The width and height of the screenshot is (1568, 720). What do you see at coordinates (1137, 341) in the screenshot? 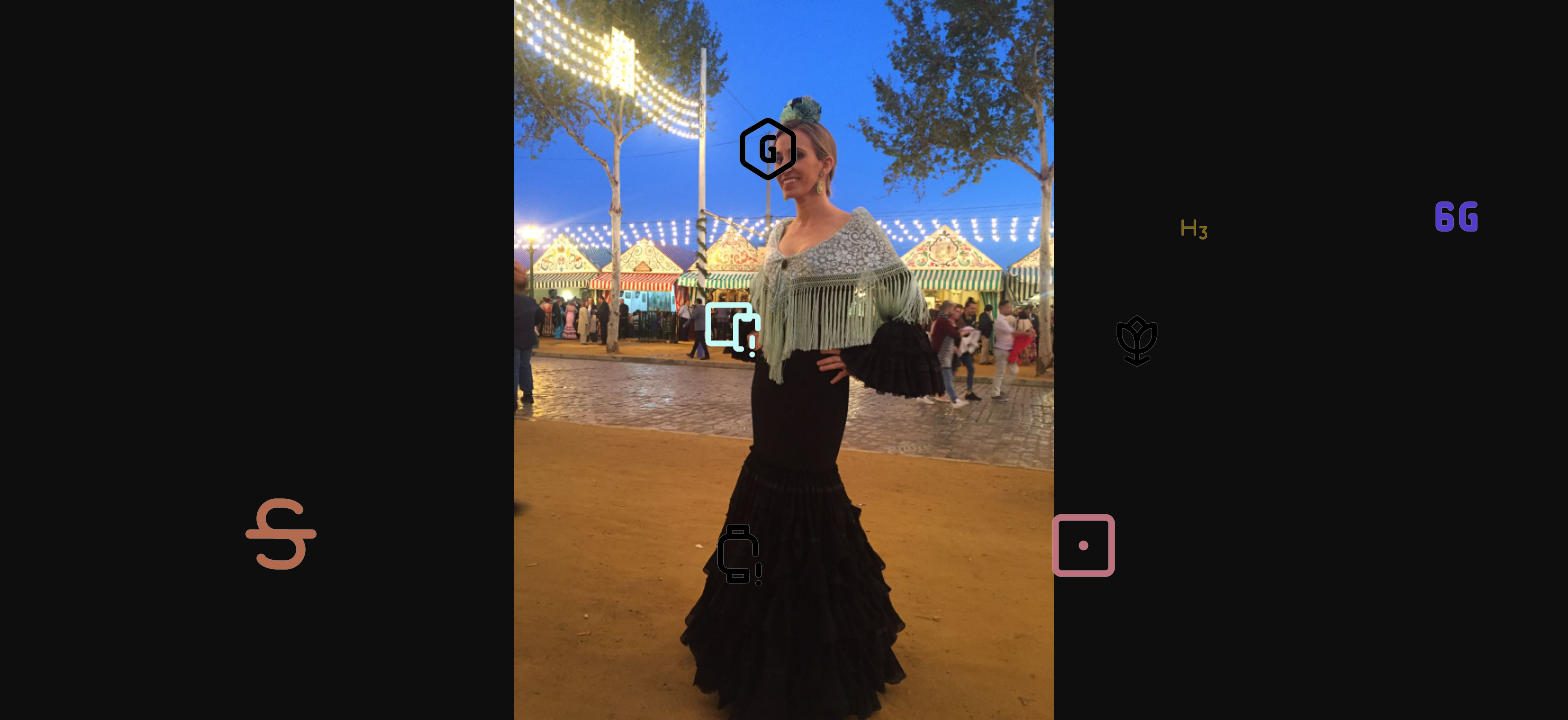
I see `access garden or plant care features` at bounding box center [1137, 341].